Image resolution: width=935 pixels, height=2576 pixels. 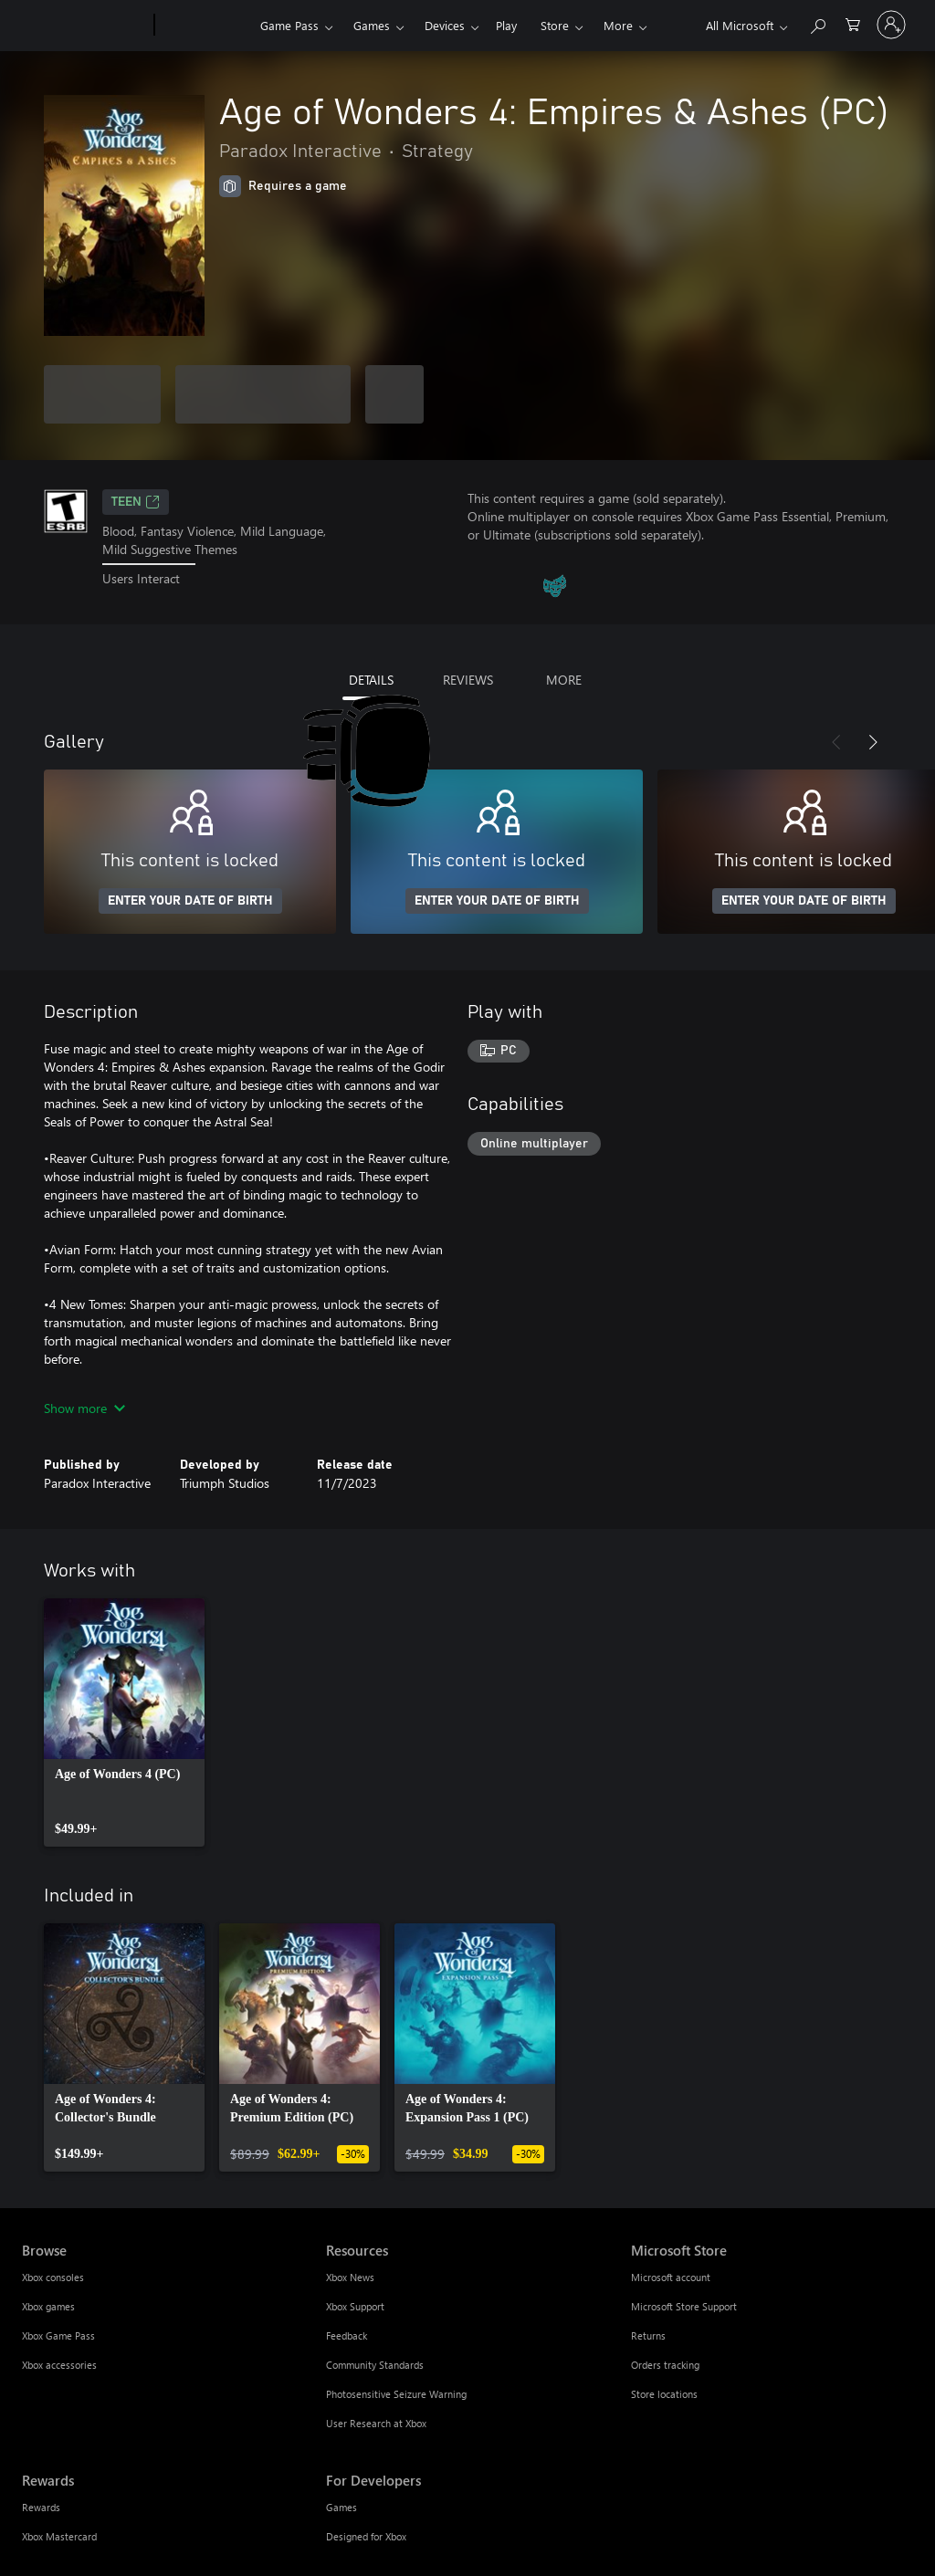 I want to click on access theater or entertainment section, so click(x=554, y=585).